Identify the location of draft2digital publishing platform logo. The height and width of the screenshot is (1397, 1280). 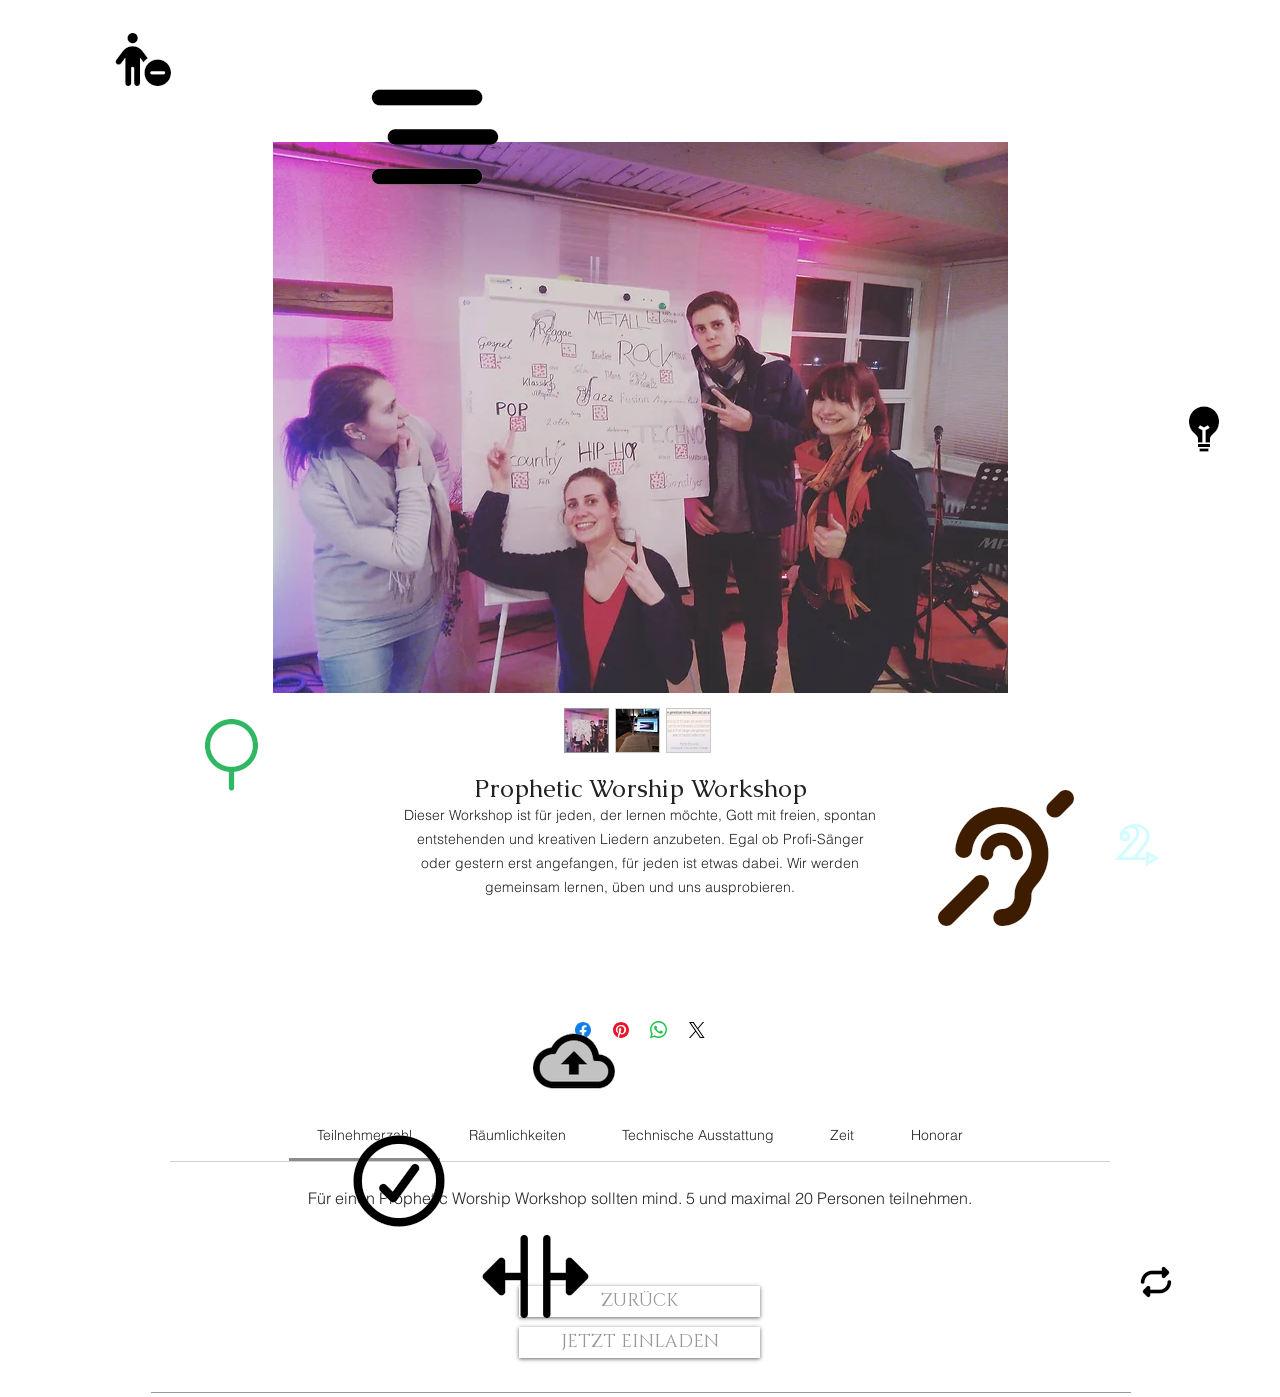
(1137, 845).